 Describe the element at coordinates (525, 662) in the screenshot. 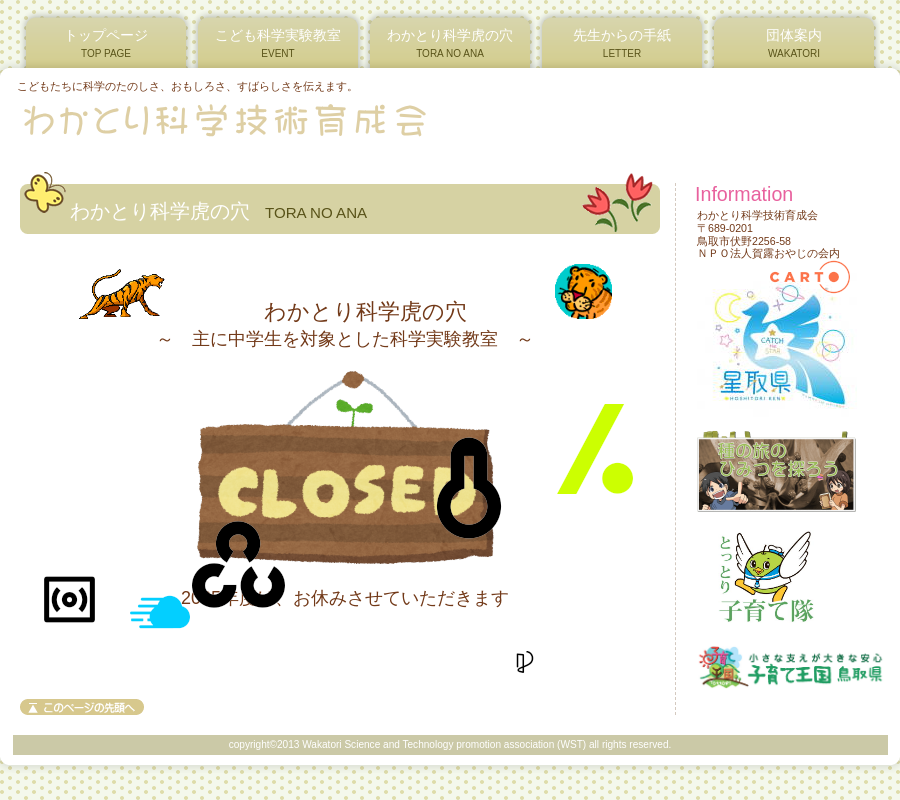

I see `open Progate coding learning platform` at that location.